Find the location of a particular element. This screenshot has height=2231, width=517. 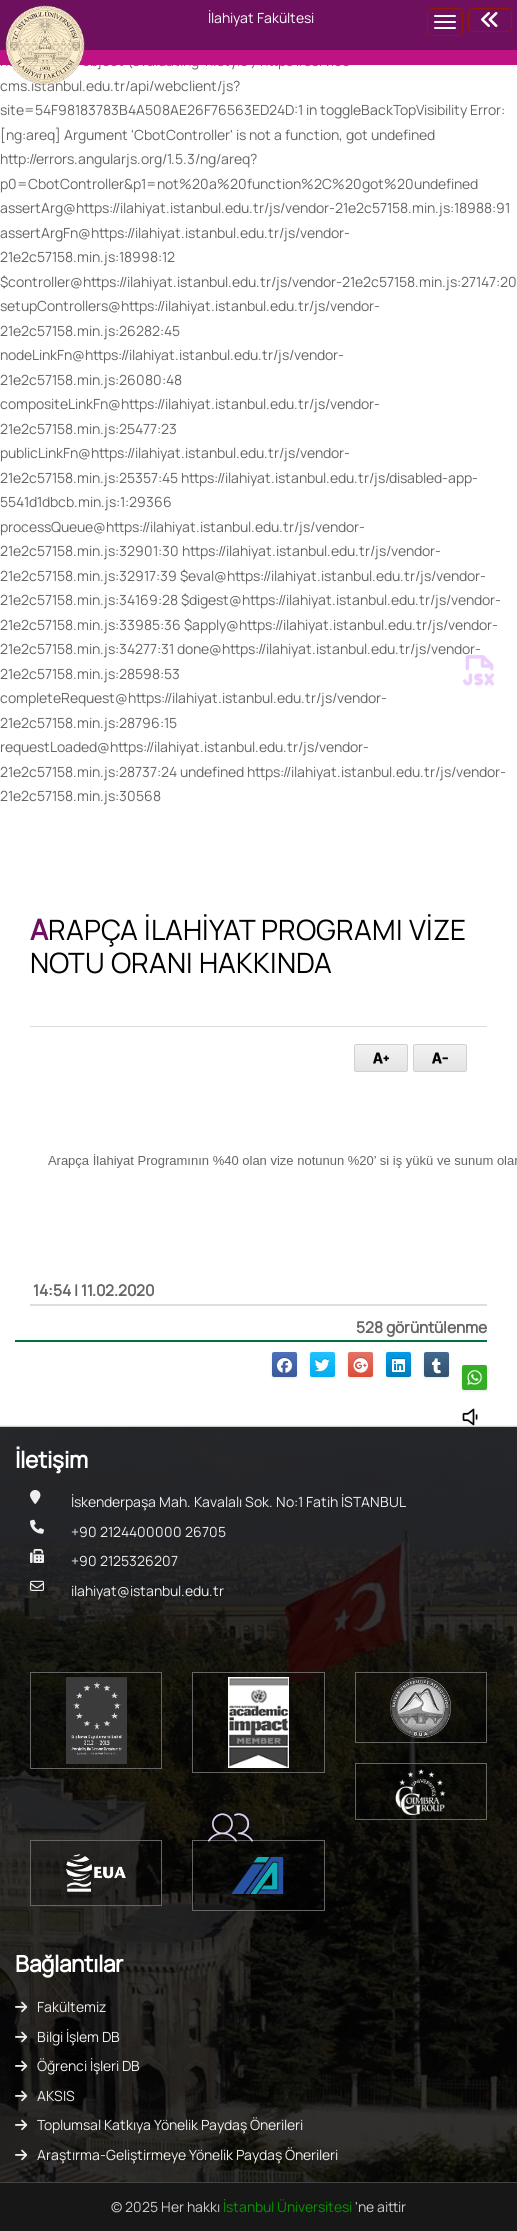

view all users or contacts is located at coordinates (230, 1827).